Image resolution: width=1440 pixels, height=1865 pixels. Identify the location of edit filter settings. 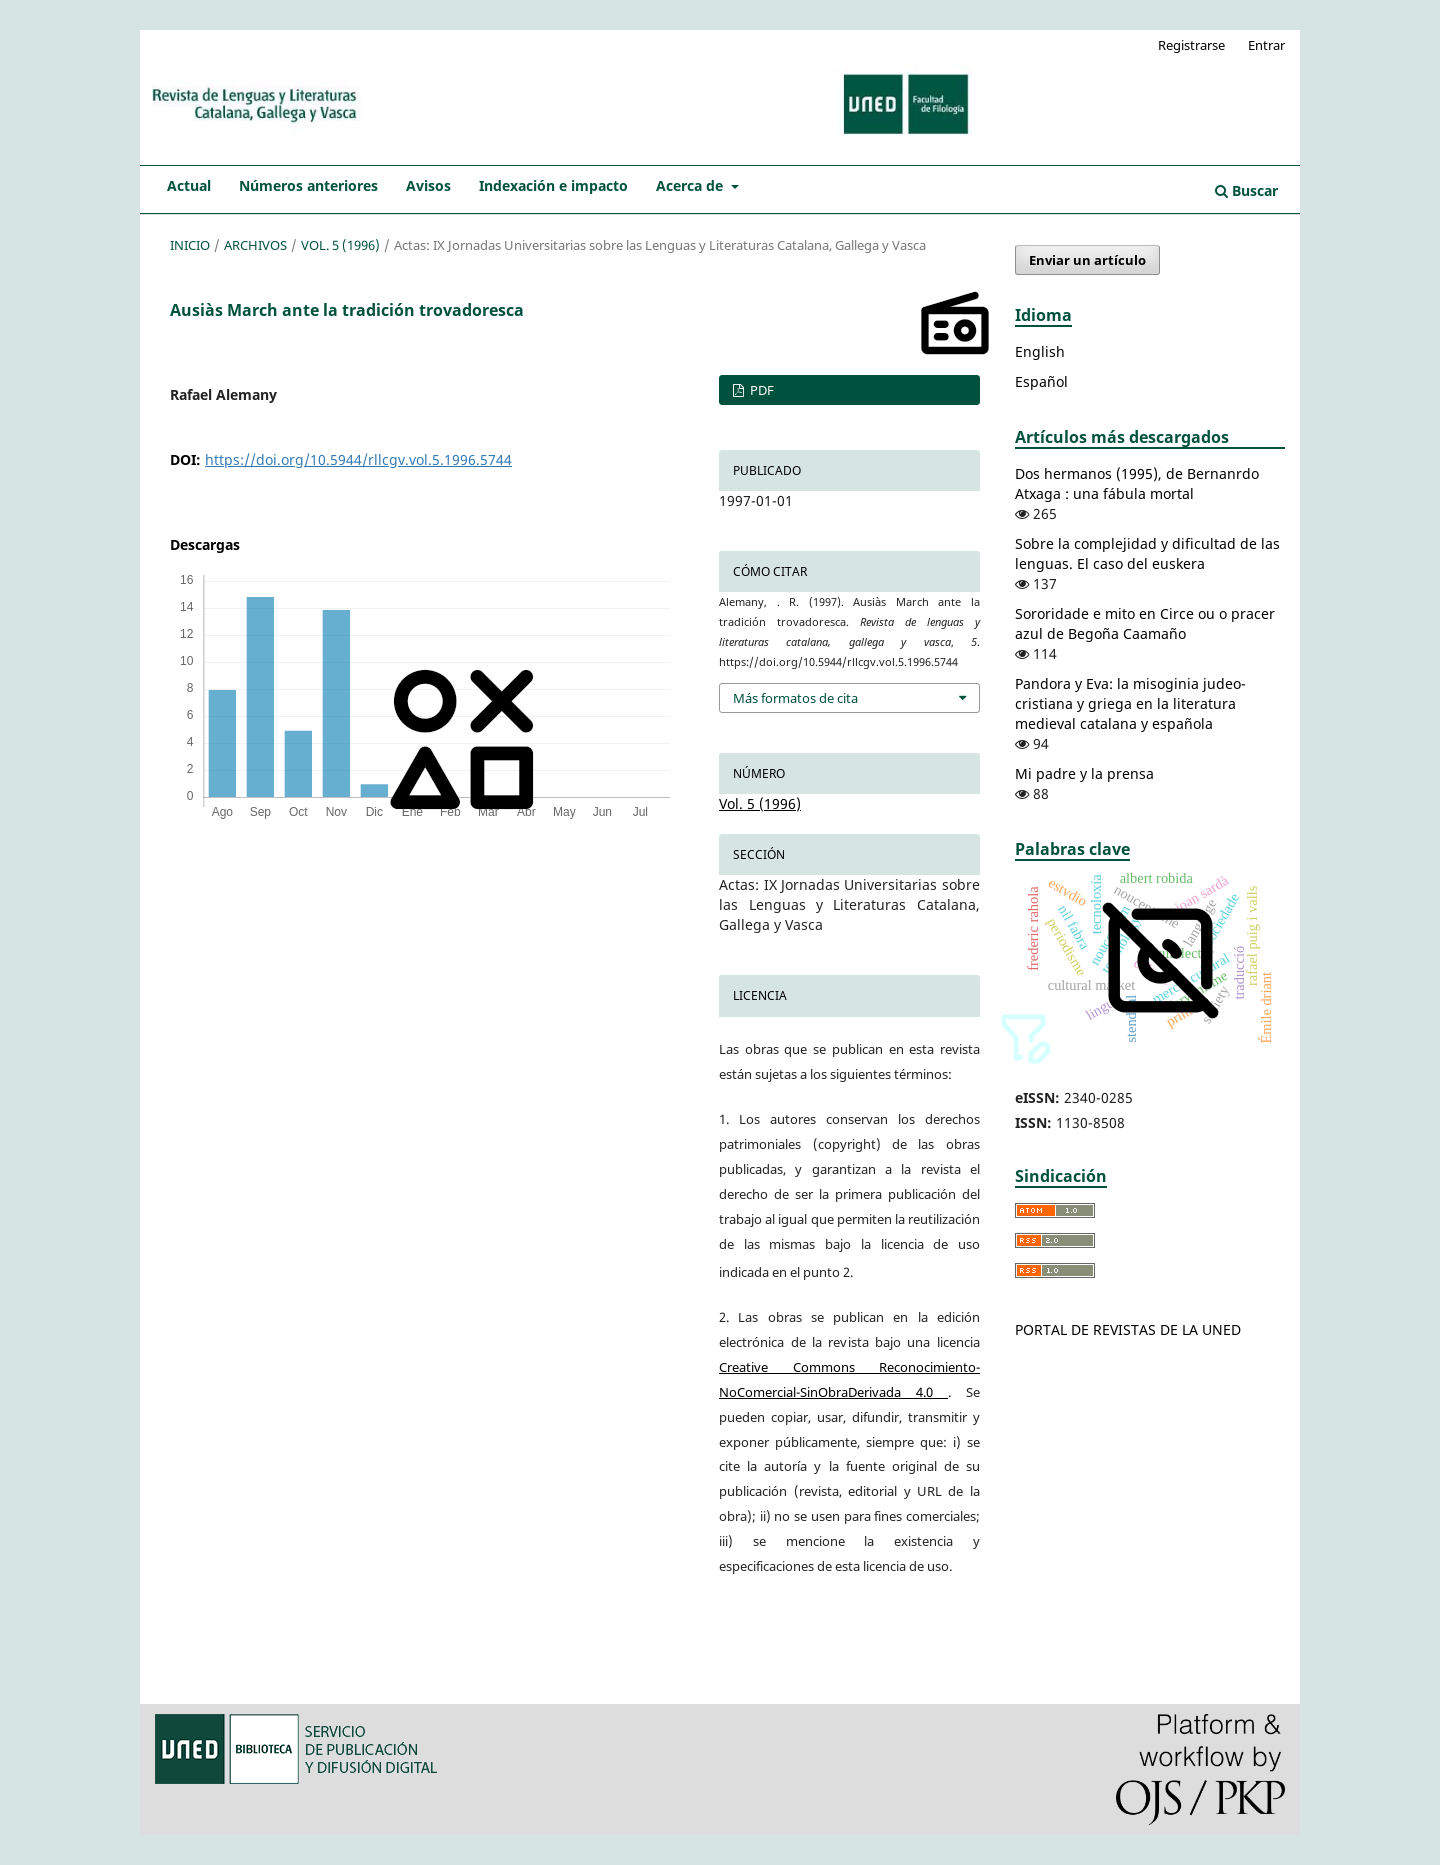
(1023, 1036).